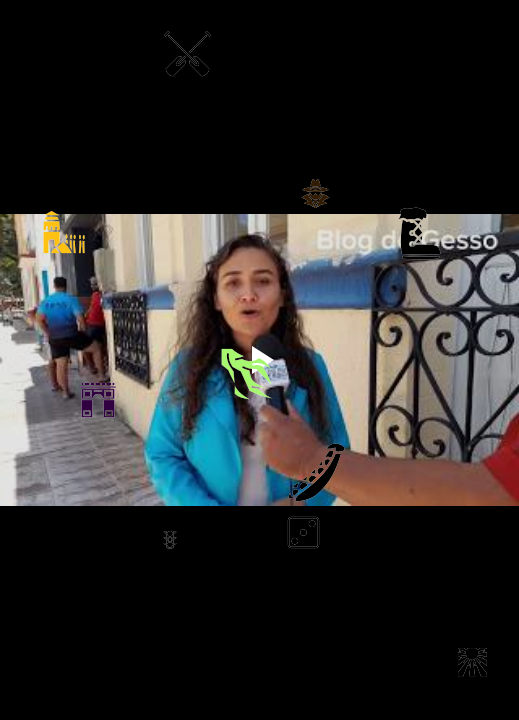 The image size is (519, 720). What do you see at coordinates (187, 54) in the screenshot?
I see `access water sports or kayaking activities` at bounding box center [187, 54].